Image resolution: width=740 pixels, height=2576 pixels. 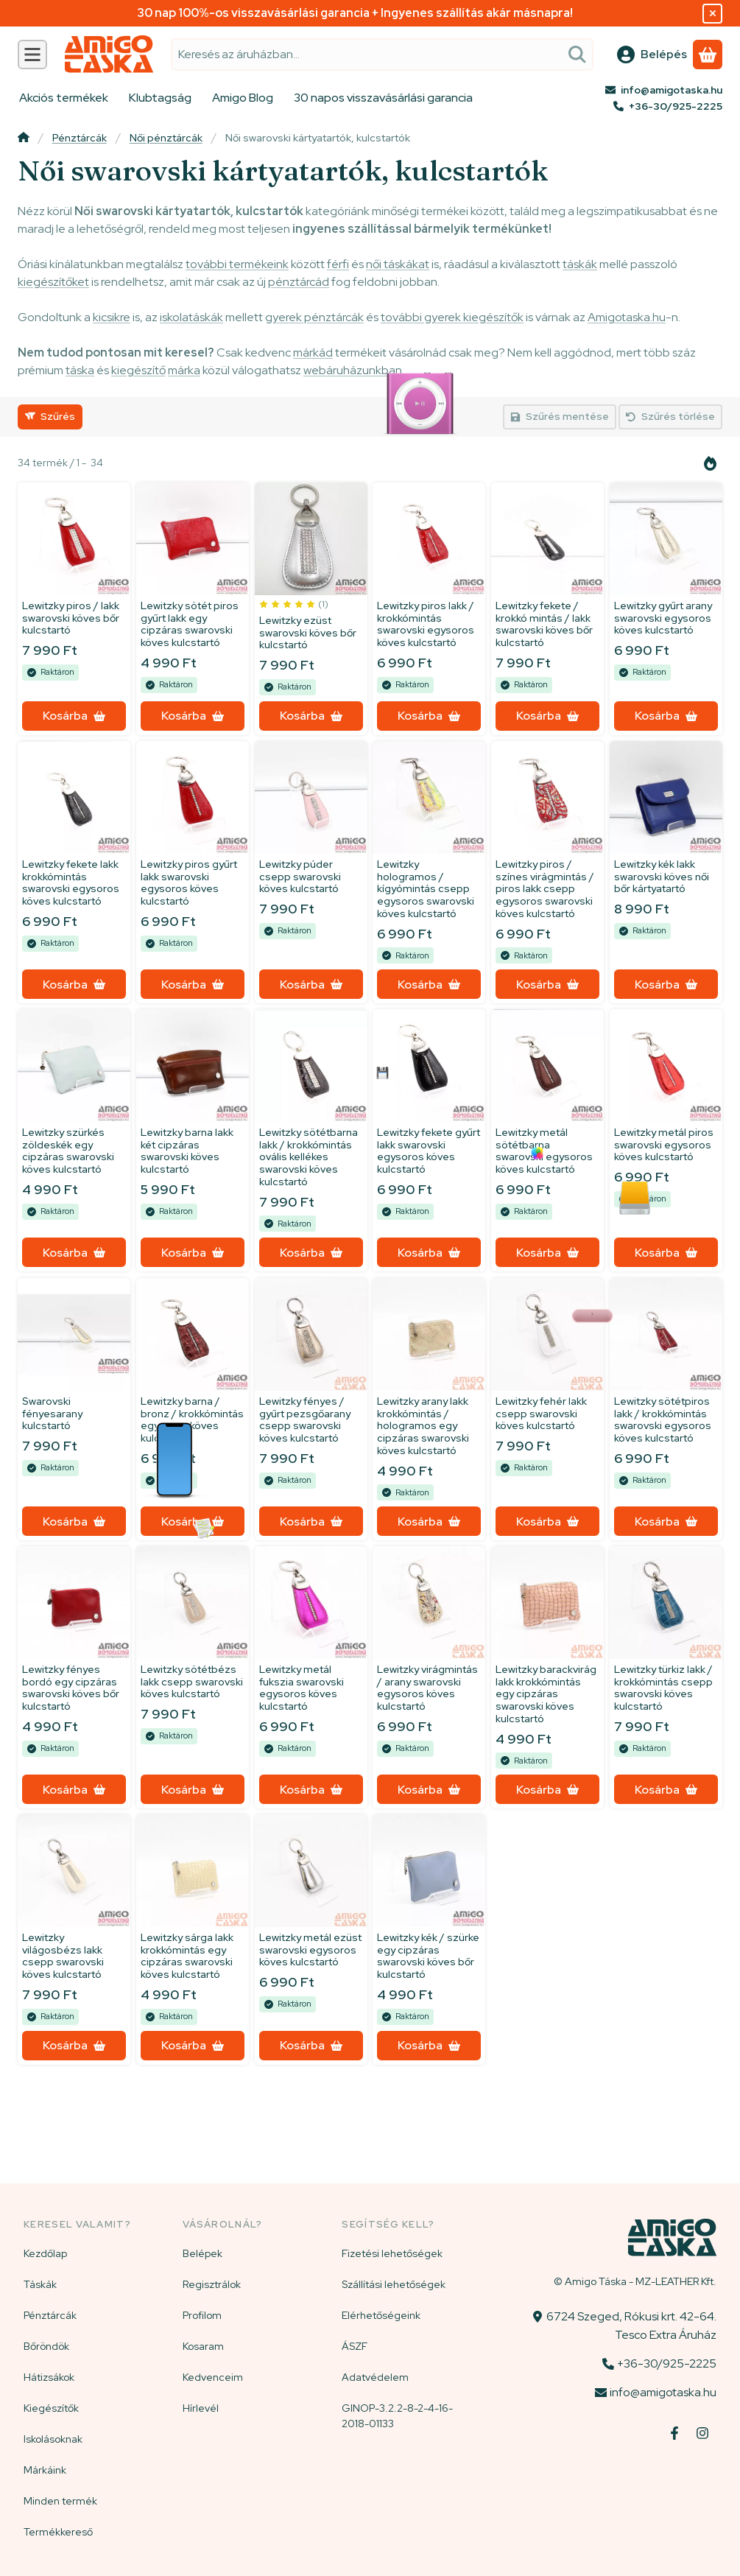 I want to click on access external storage drives, so click(x=635, y=1198).